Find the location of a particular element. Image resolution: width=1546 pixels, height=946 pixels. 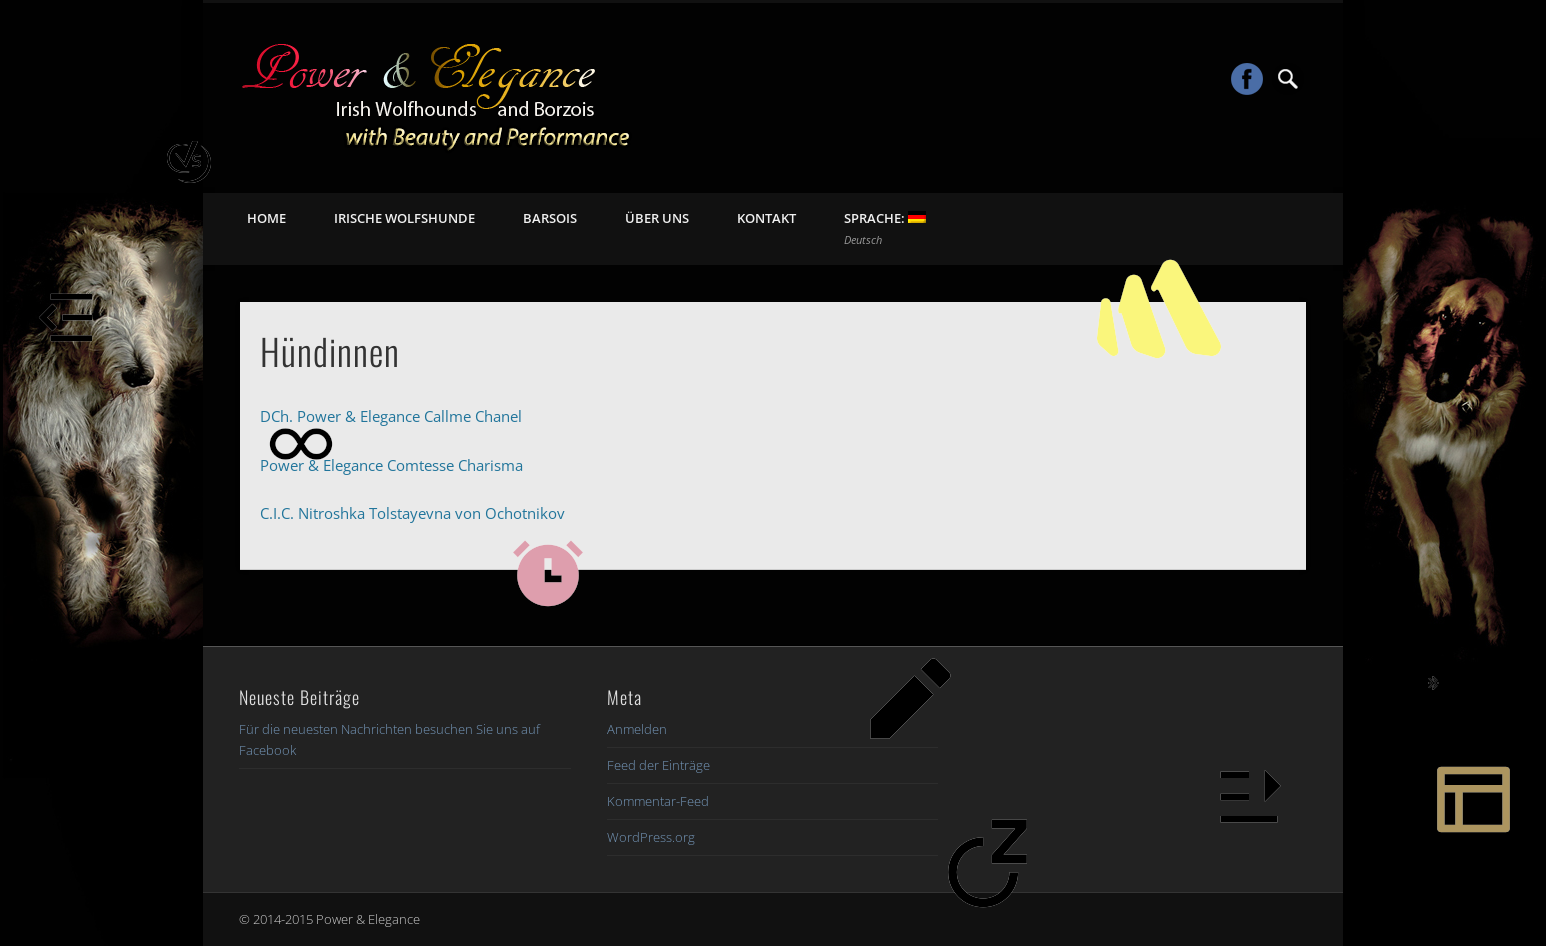

better stack logo is located at coordinates (1159, 309).